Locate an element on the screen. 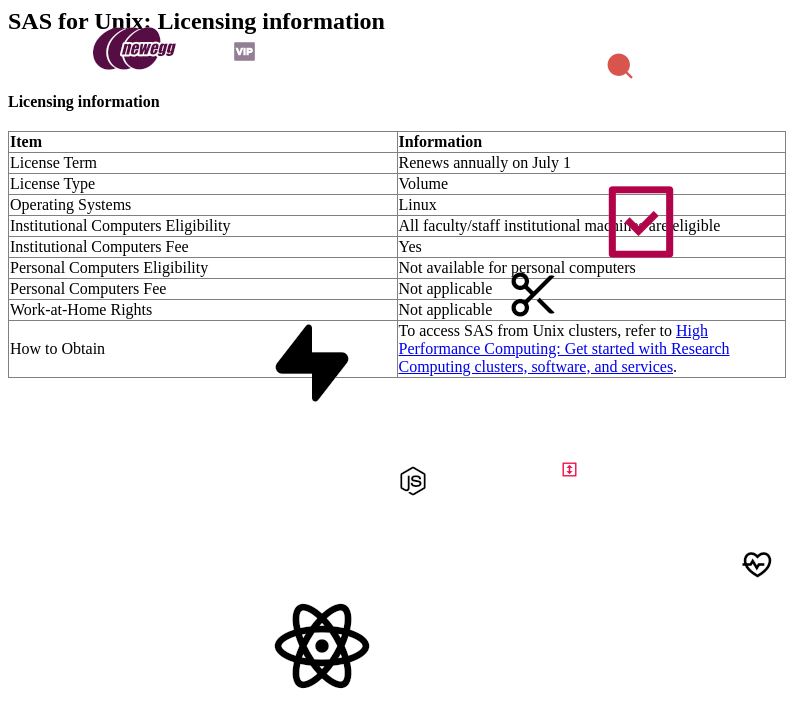  react.js framework logo is located at coordinates (322, 646).